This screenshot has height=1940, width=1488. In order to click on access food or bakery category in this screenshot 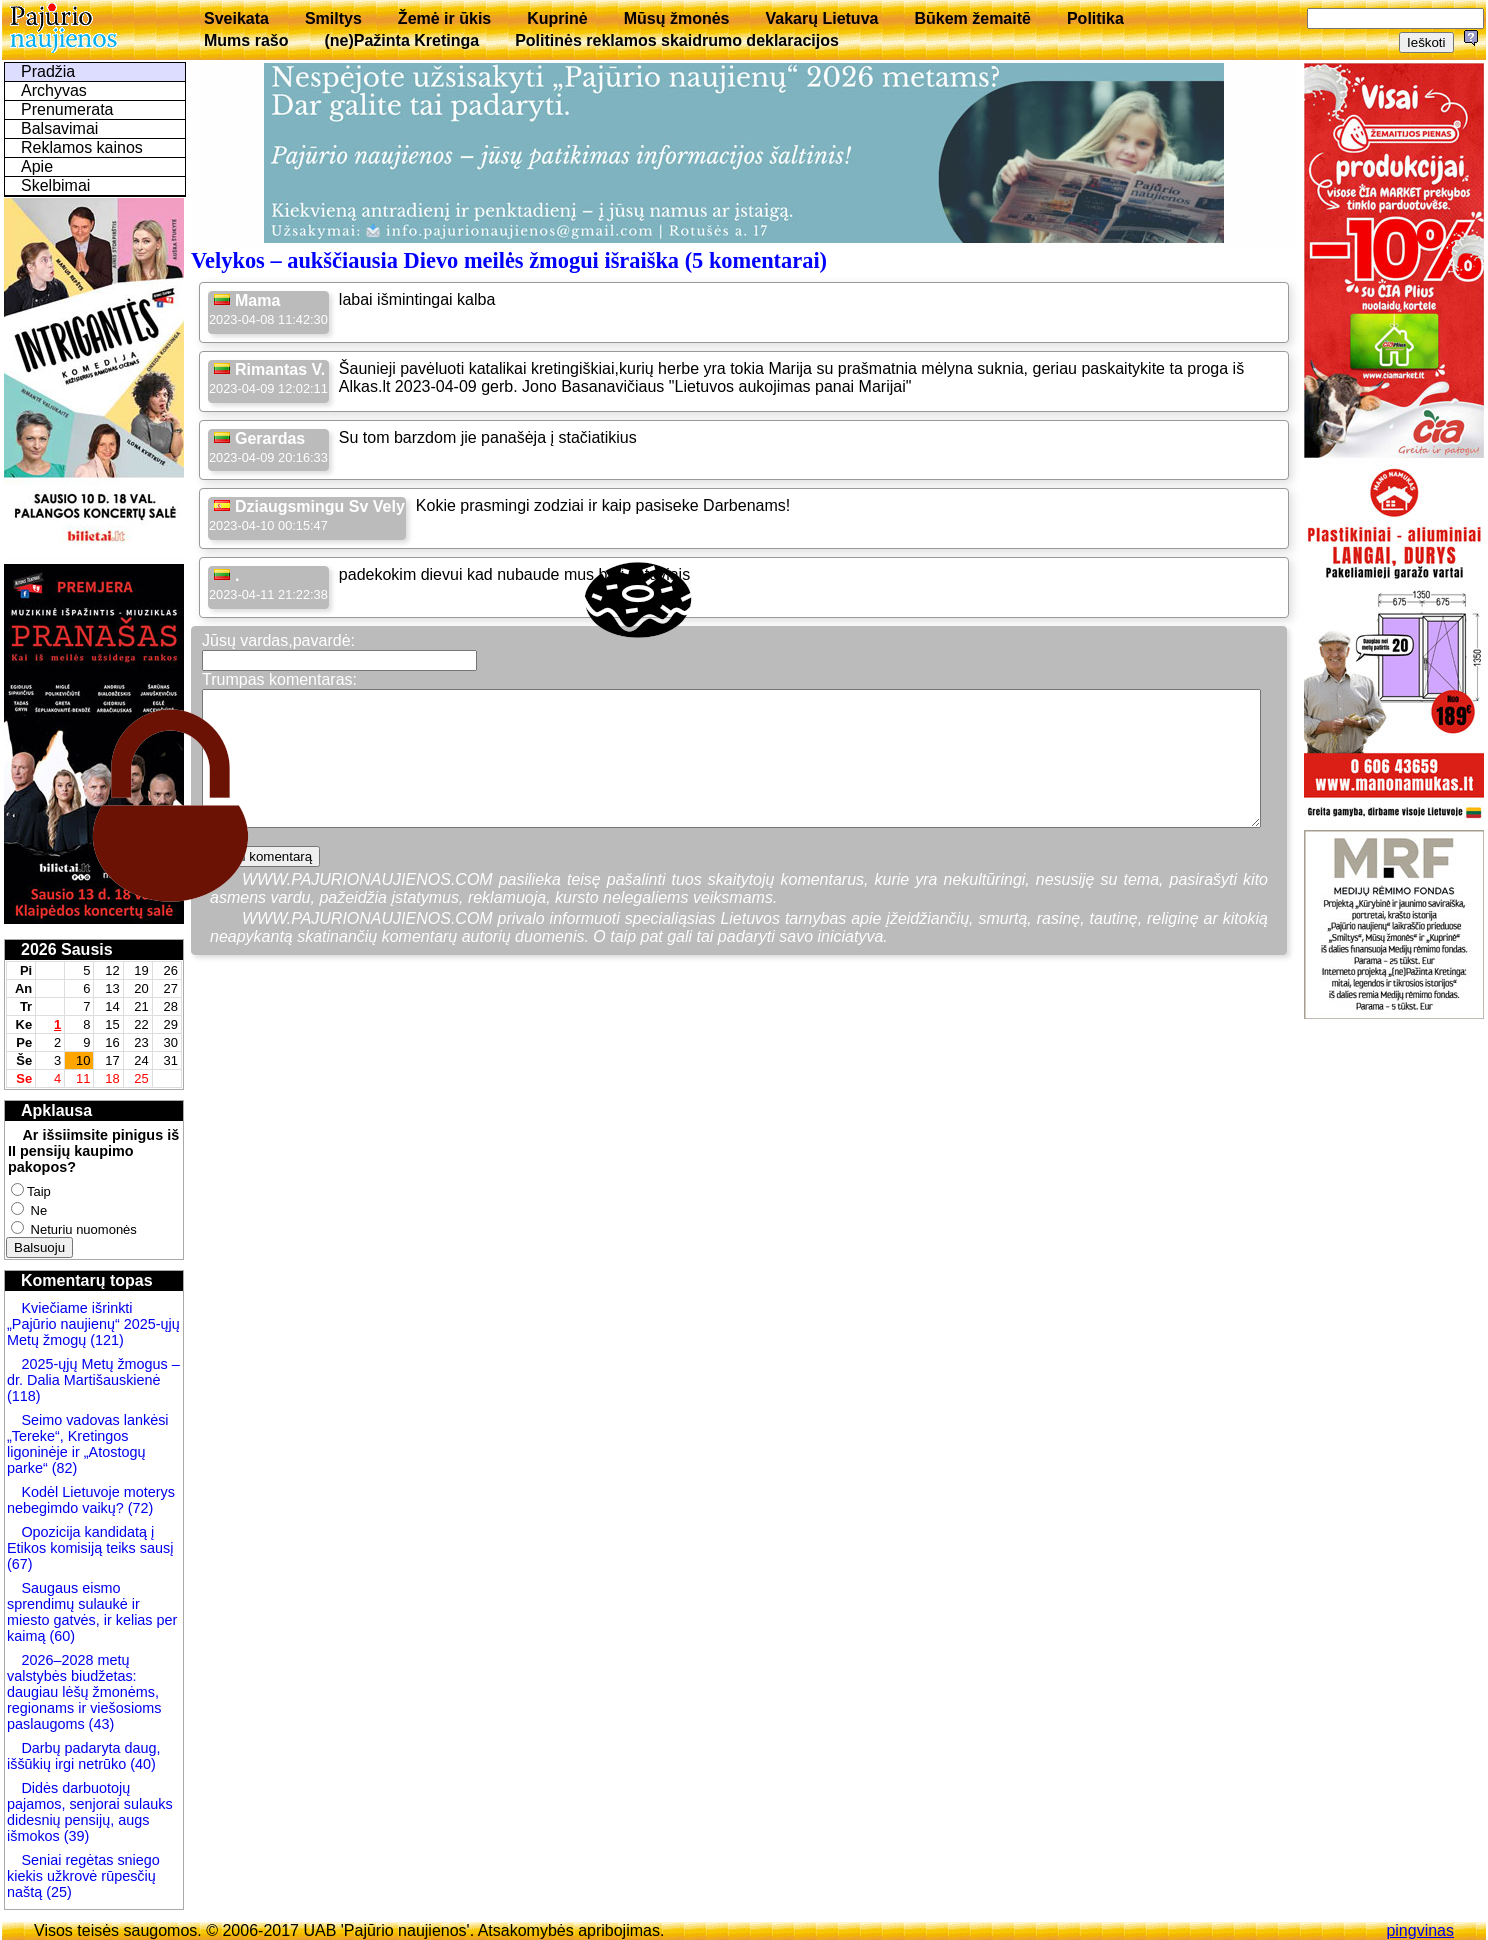, I will do `click(638, 600)`.